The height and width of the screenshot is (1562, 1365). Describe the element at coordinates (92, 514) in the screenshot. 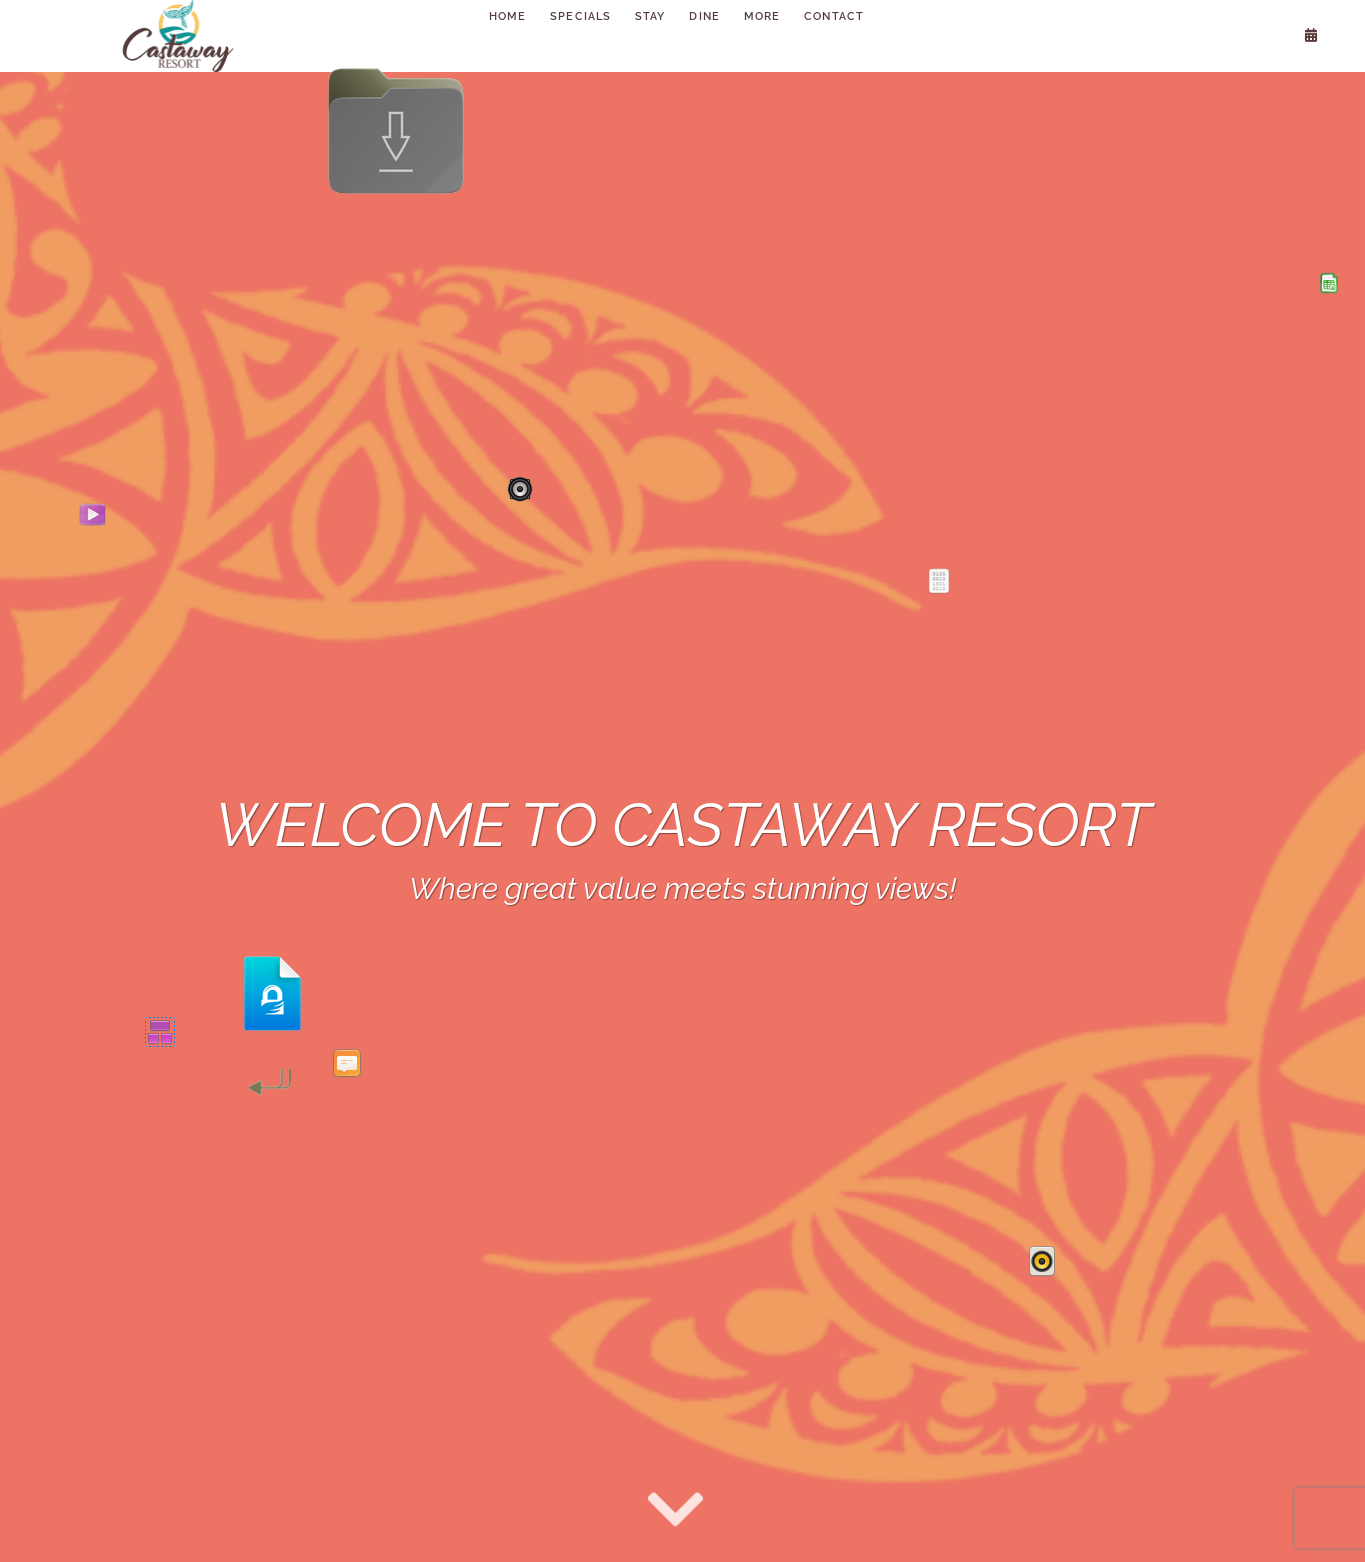

I see `open multimedia or media player app` at that location.